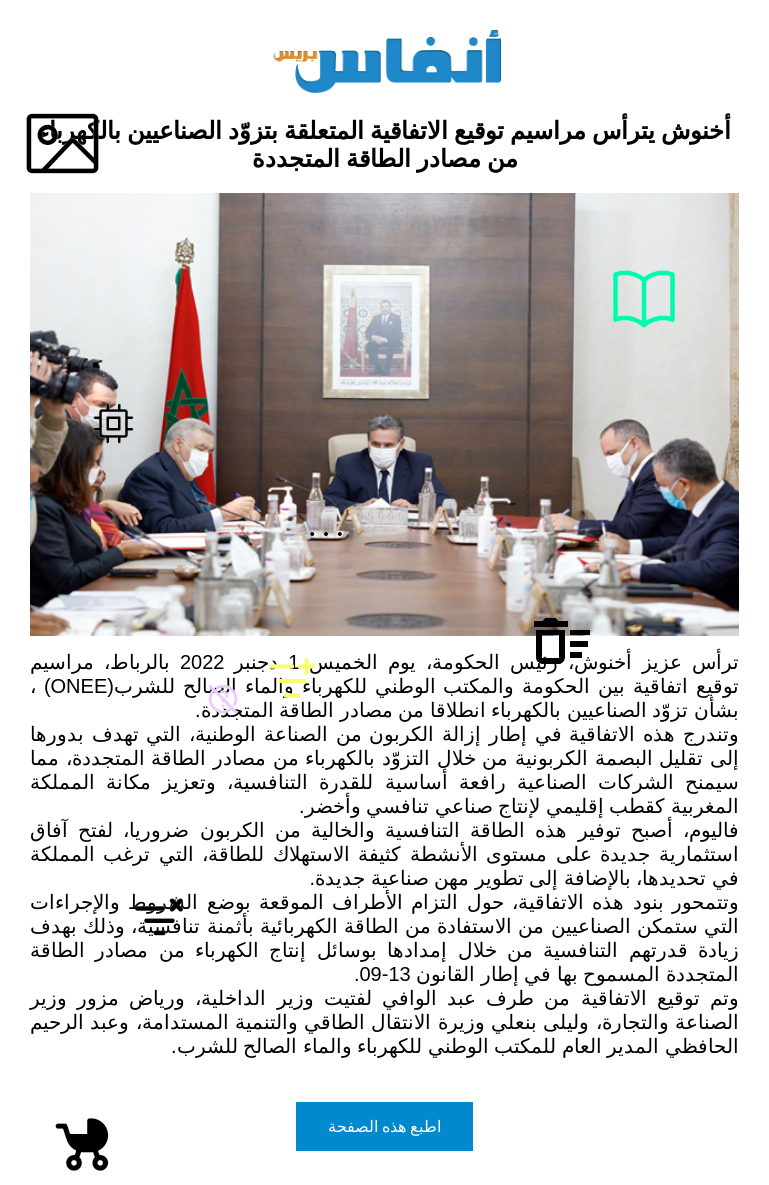 The width and height of the screenshot is (769, 1185). Describe the element at coordinates (84, 1144) in the screenshot. I see `access baby or parenting-related features` at that location.